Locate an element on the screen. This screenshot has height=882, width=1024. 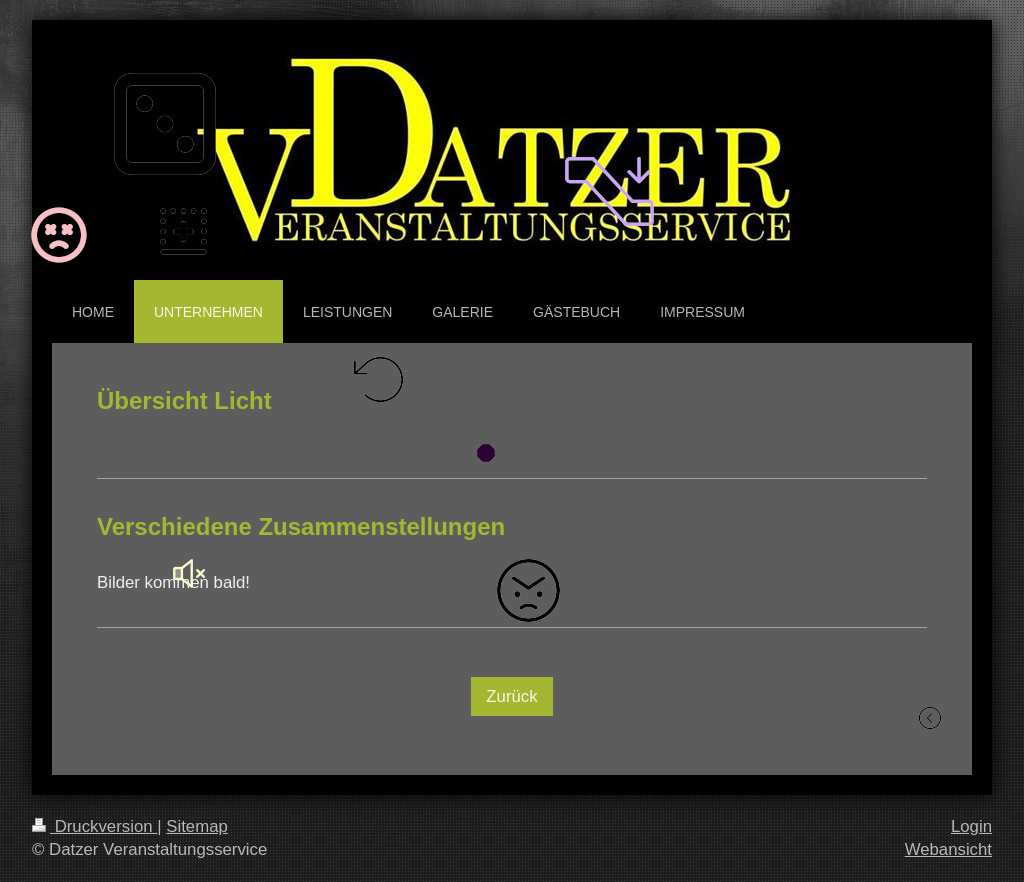
go back to the previous screen is located at coordinates (930, 718).